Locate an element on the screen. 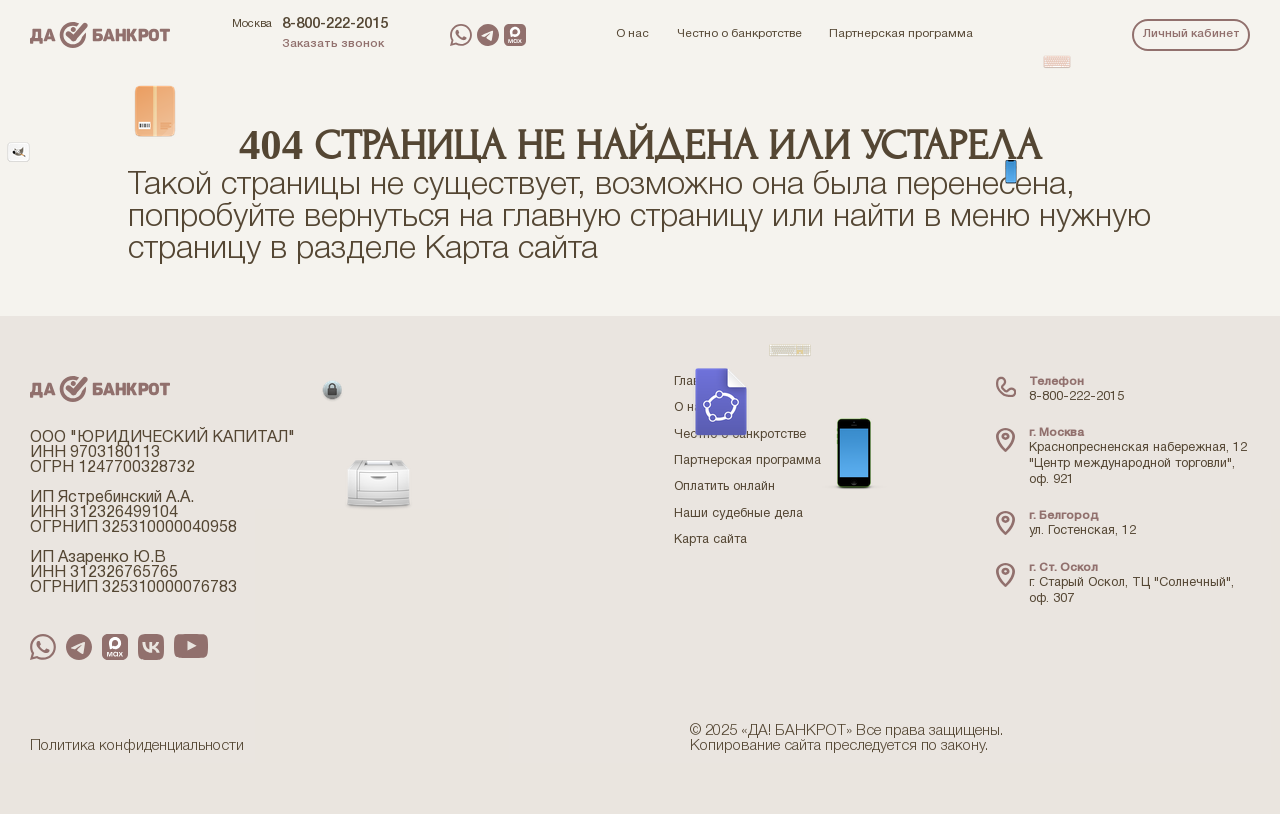  manage connected iPhone 5c device is located at coordinates (854, 454).